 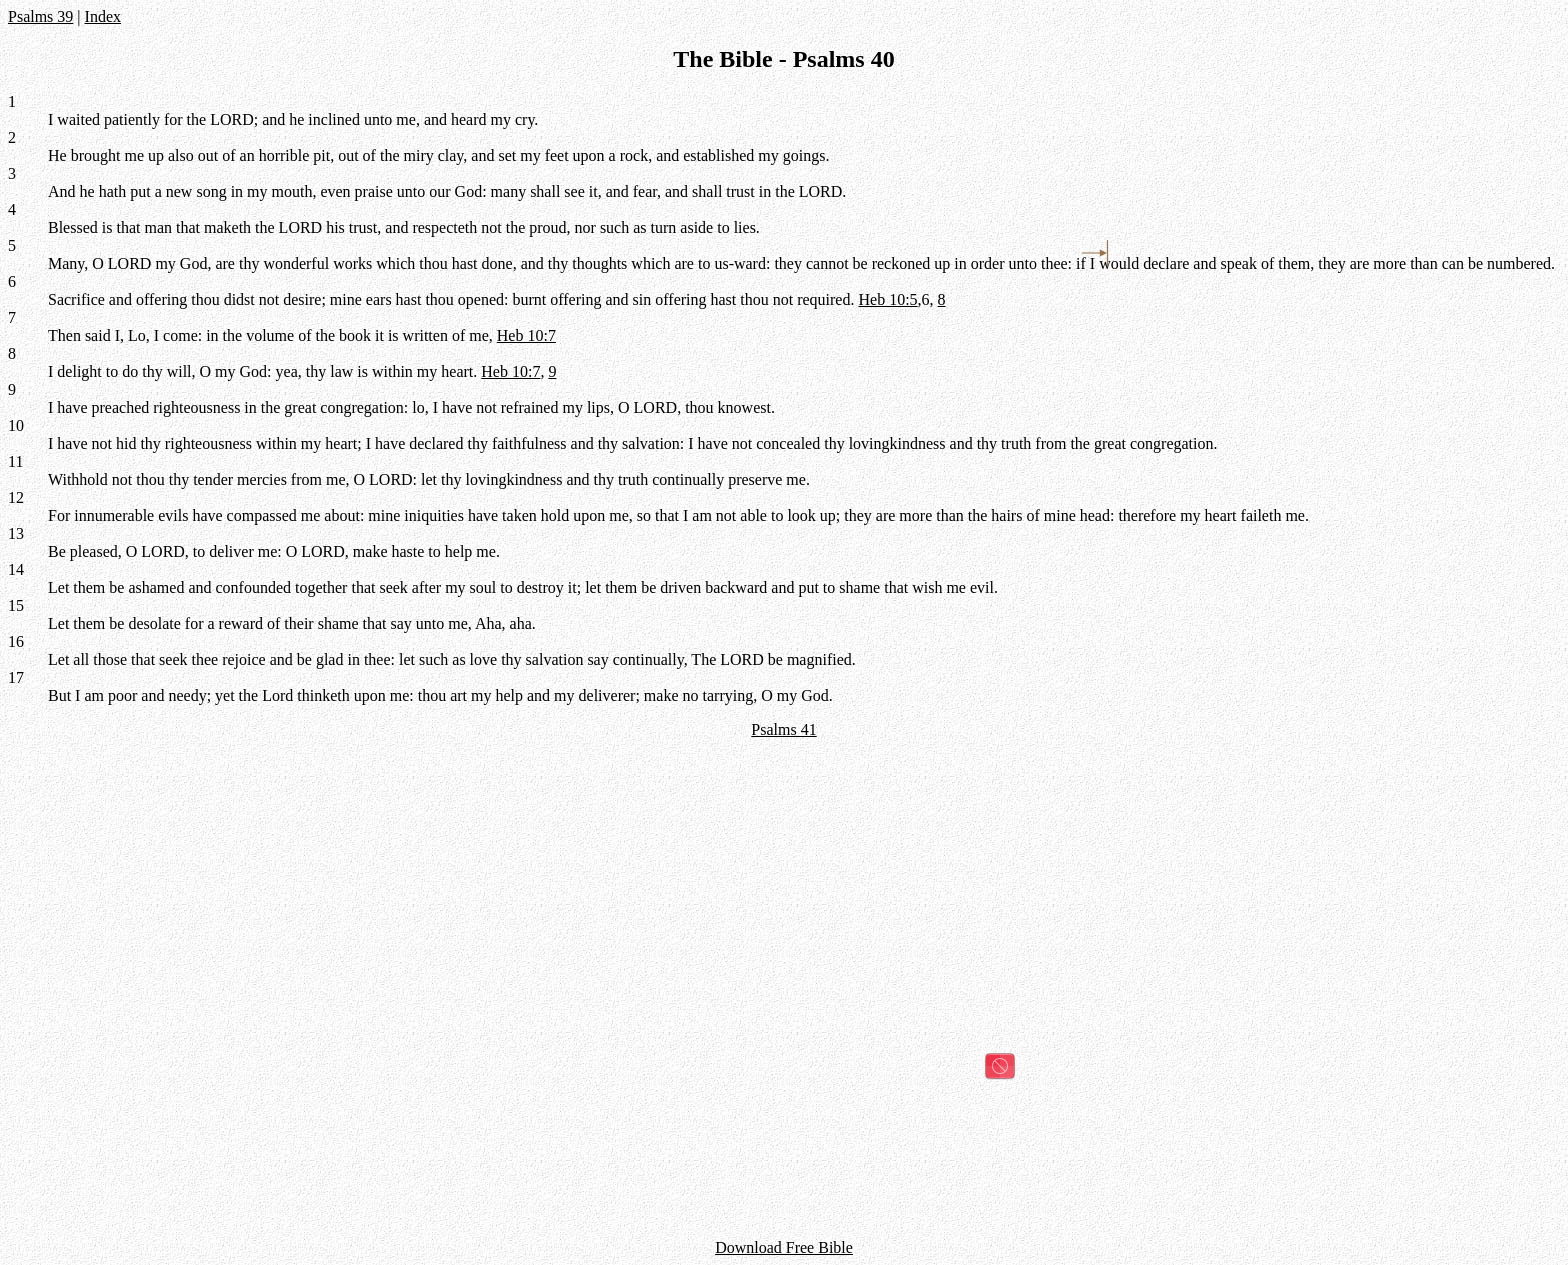 I want to click on go to the last item or page, so click(x=1095, y=253).